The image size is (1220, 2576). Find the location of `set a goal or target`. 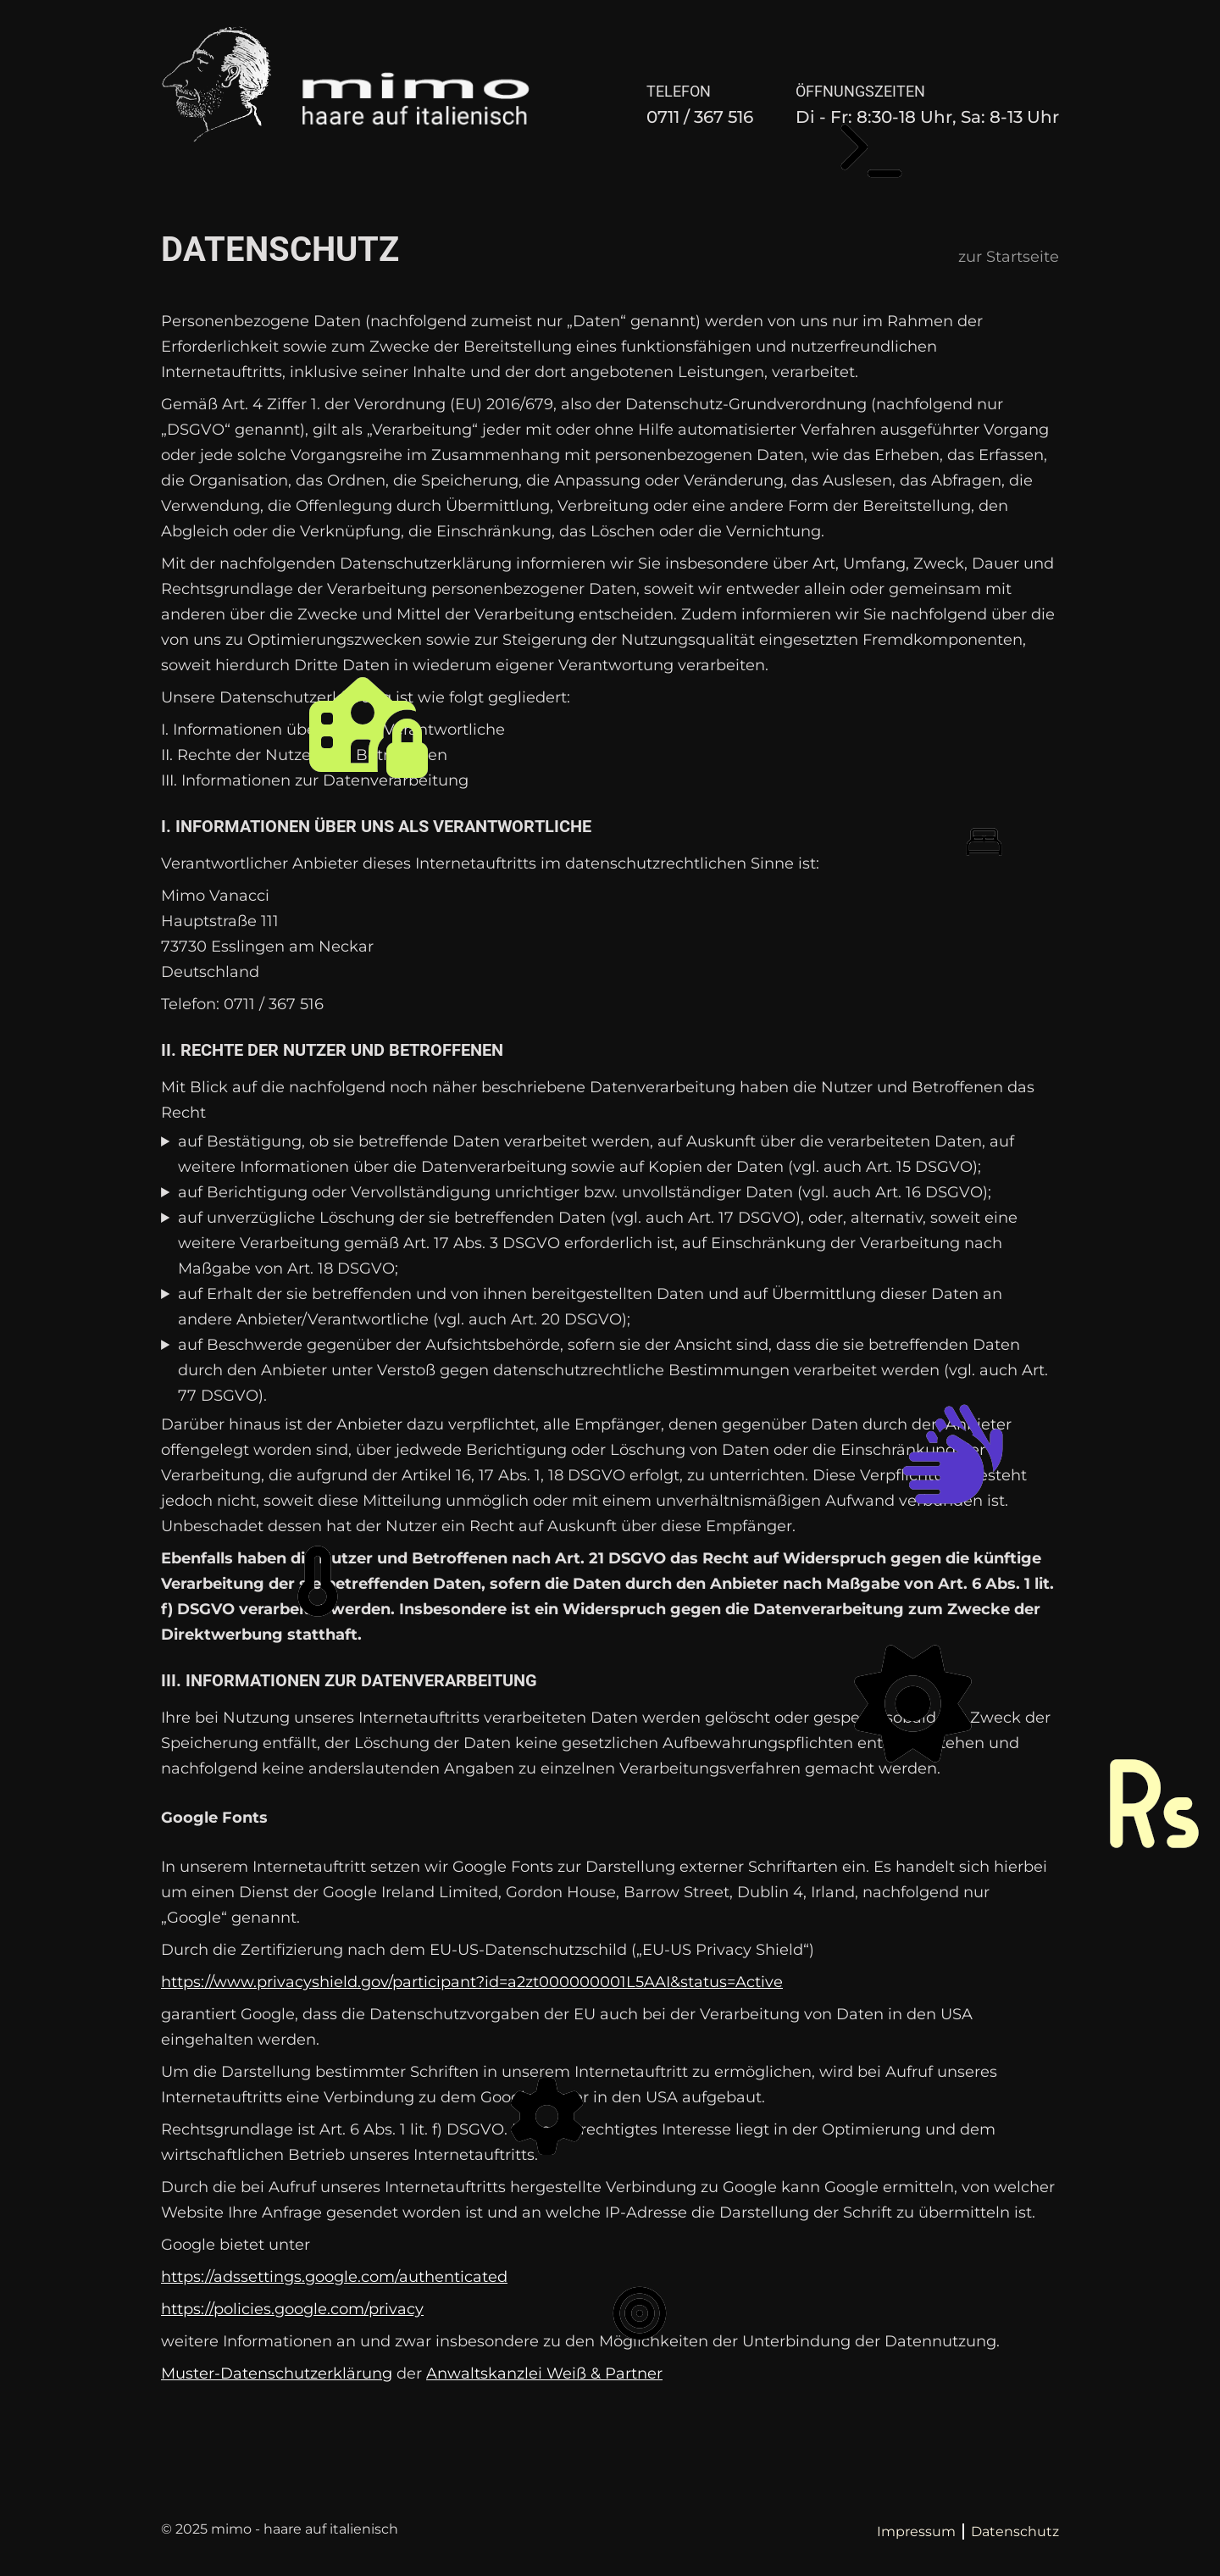

set a goal or target is located at coordinates (640, 2313).